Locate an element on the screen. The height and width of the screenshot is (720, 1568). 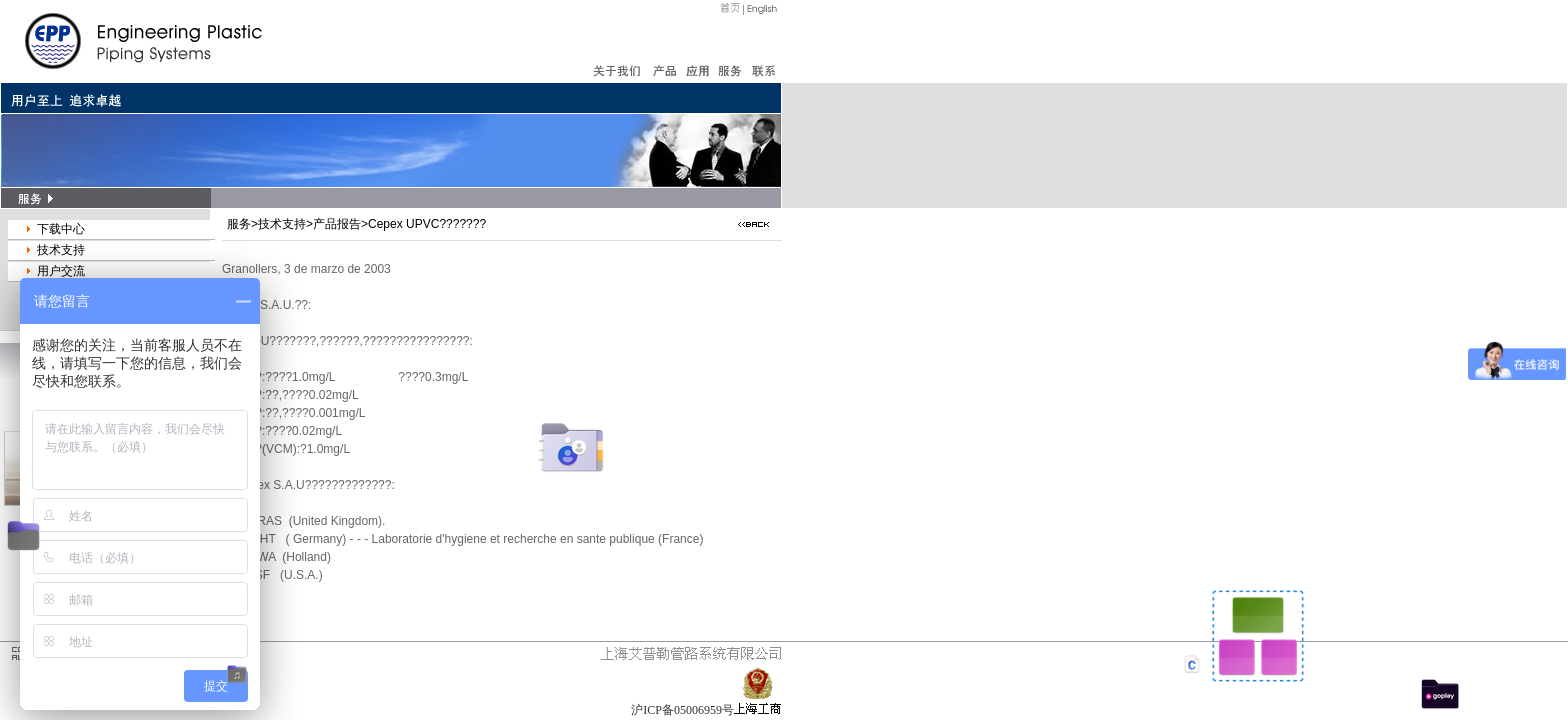
select all items in the current view is located at coordinates (1258, 636).